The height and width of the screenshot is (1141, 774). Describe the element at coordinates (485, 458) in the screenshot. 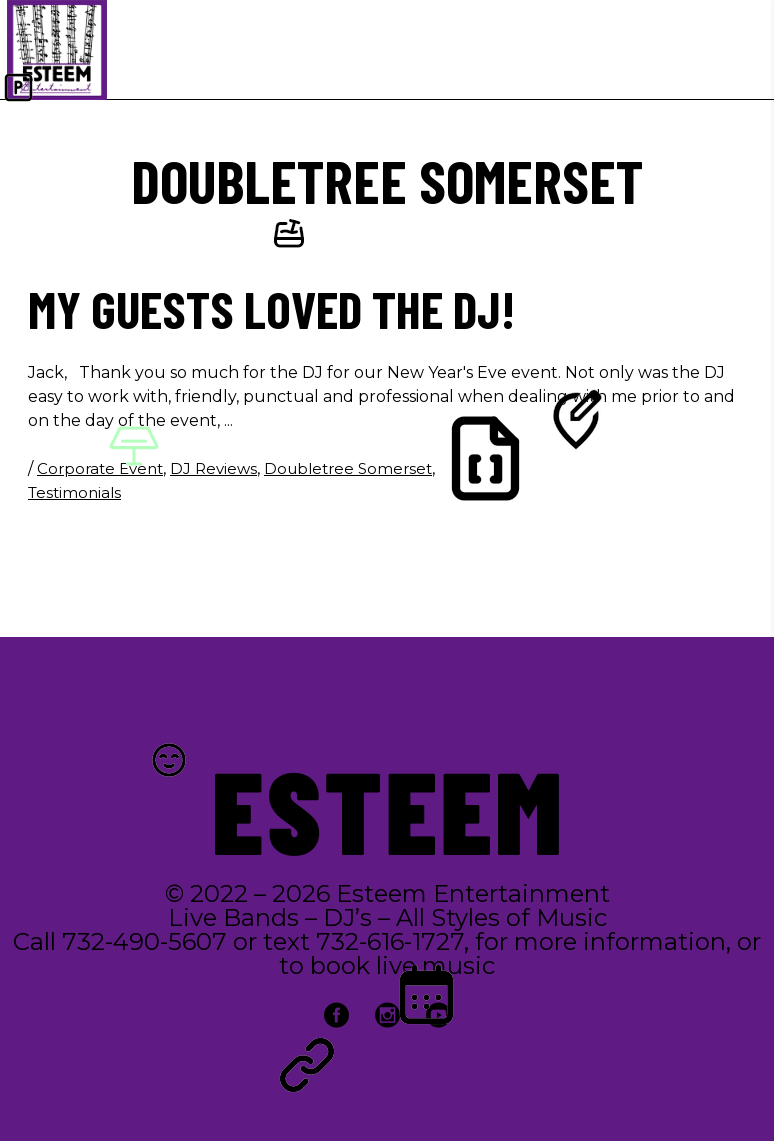

I see `view source code file` at that location.